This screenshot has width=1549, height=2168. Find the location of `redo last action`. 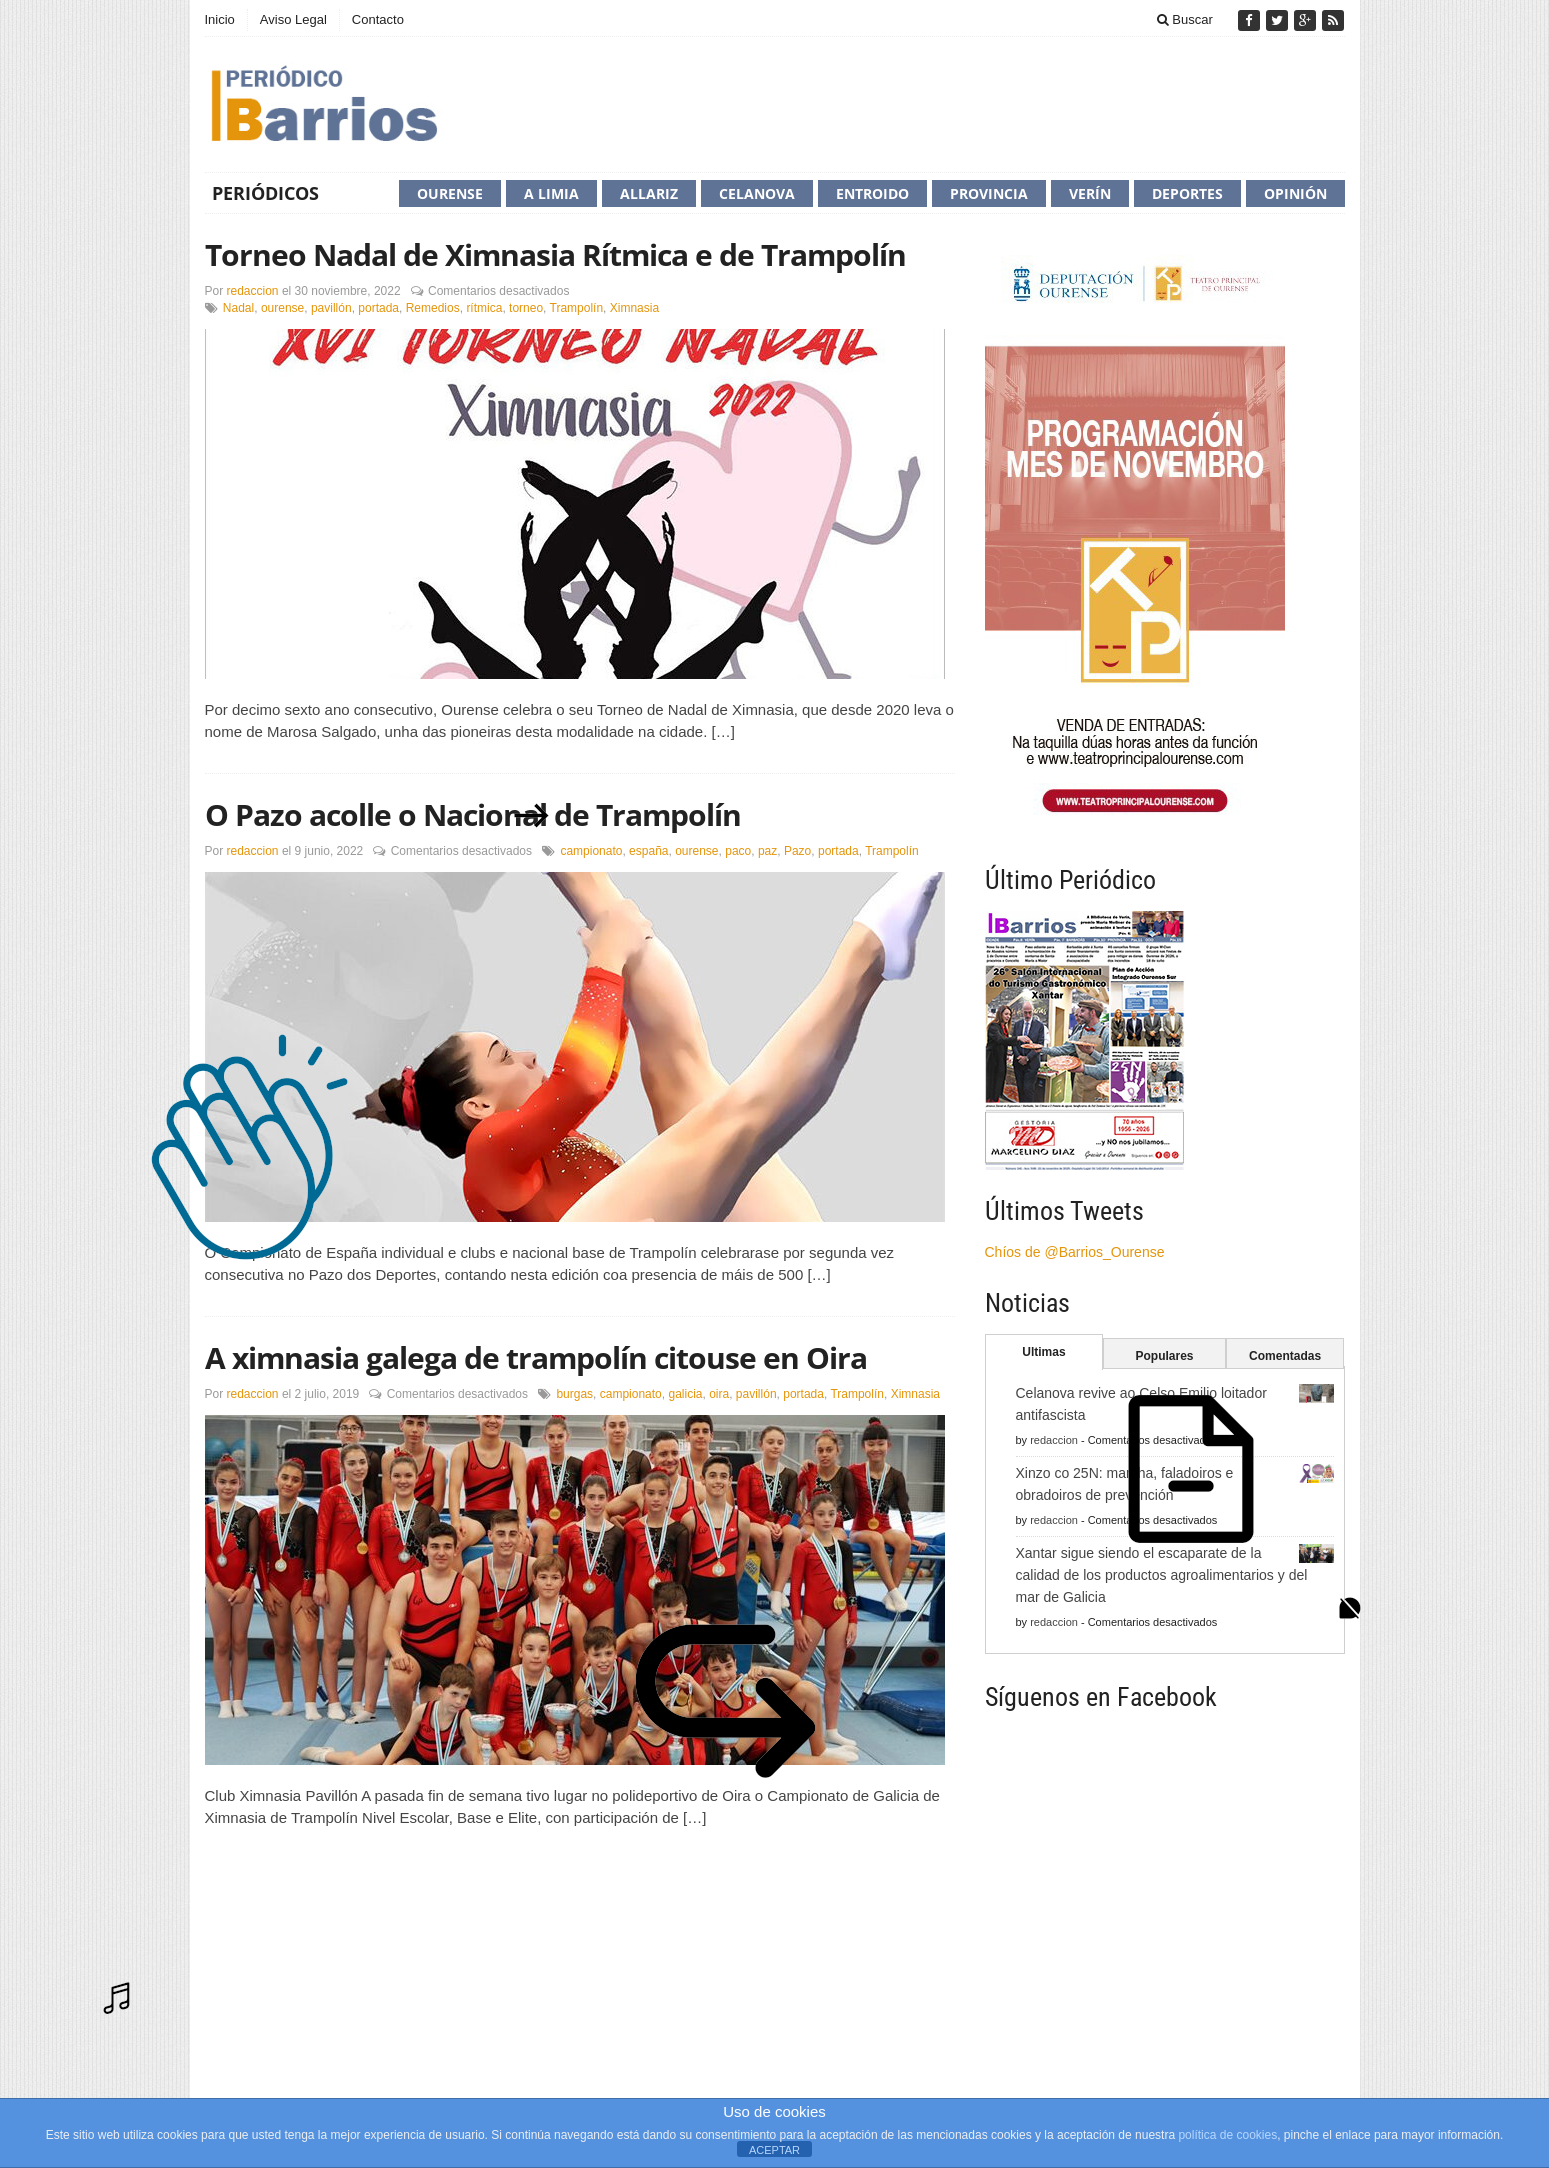

redo last action is located at coordinates (725, 1694).